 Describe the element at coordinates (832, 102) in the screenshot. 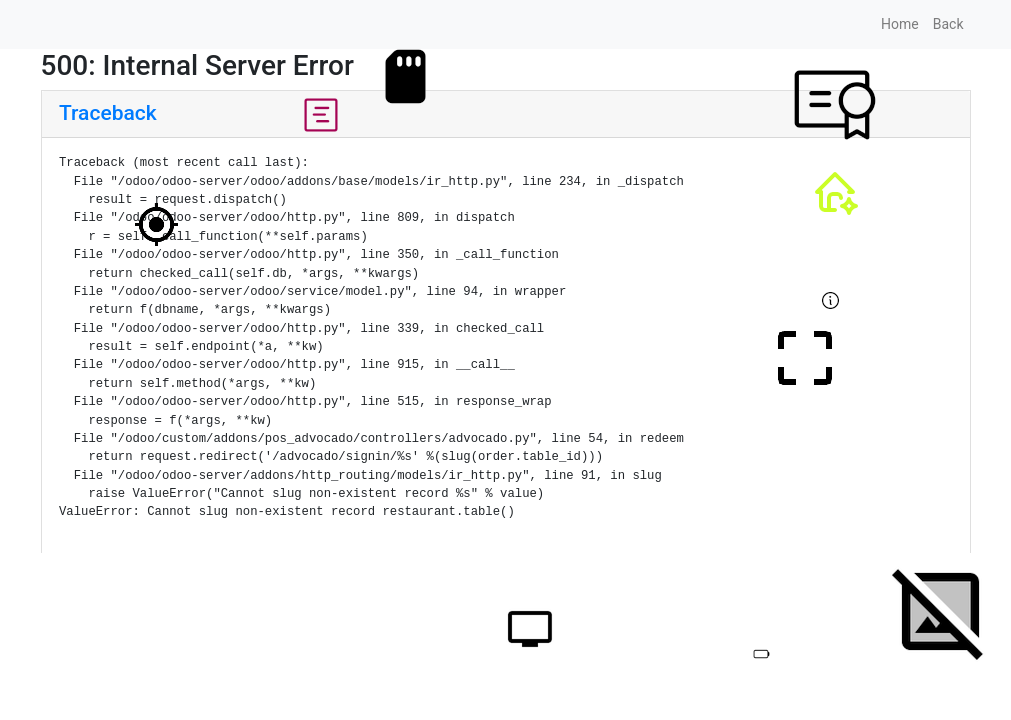

I see `view certificate or credential details` at that location.